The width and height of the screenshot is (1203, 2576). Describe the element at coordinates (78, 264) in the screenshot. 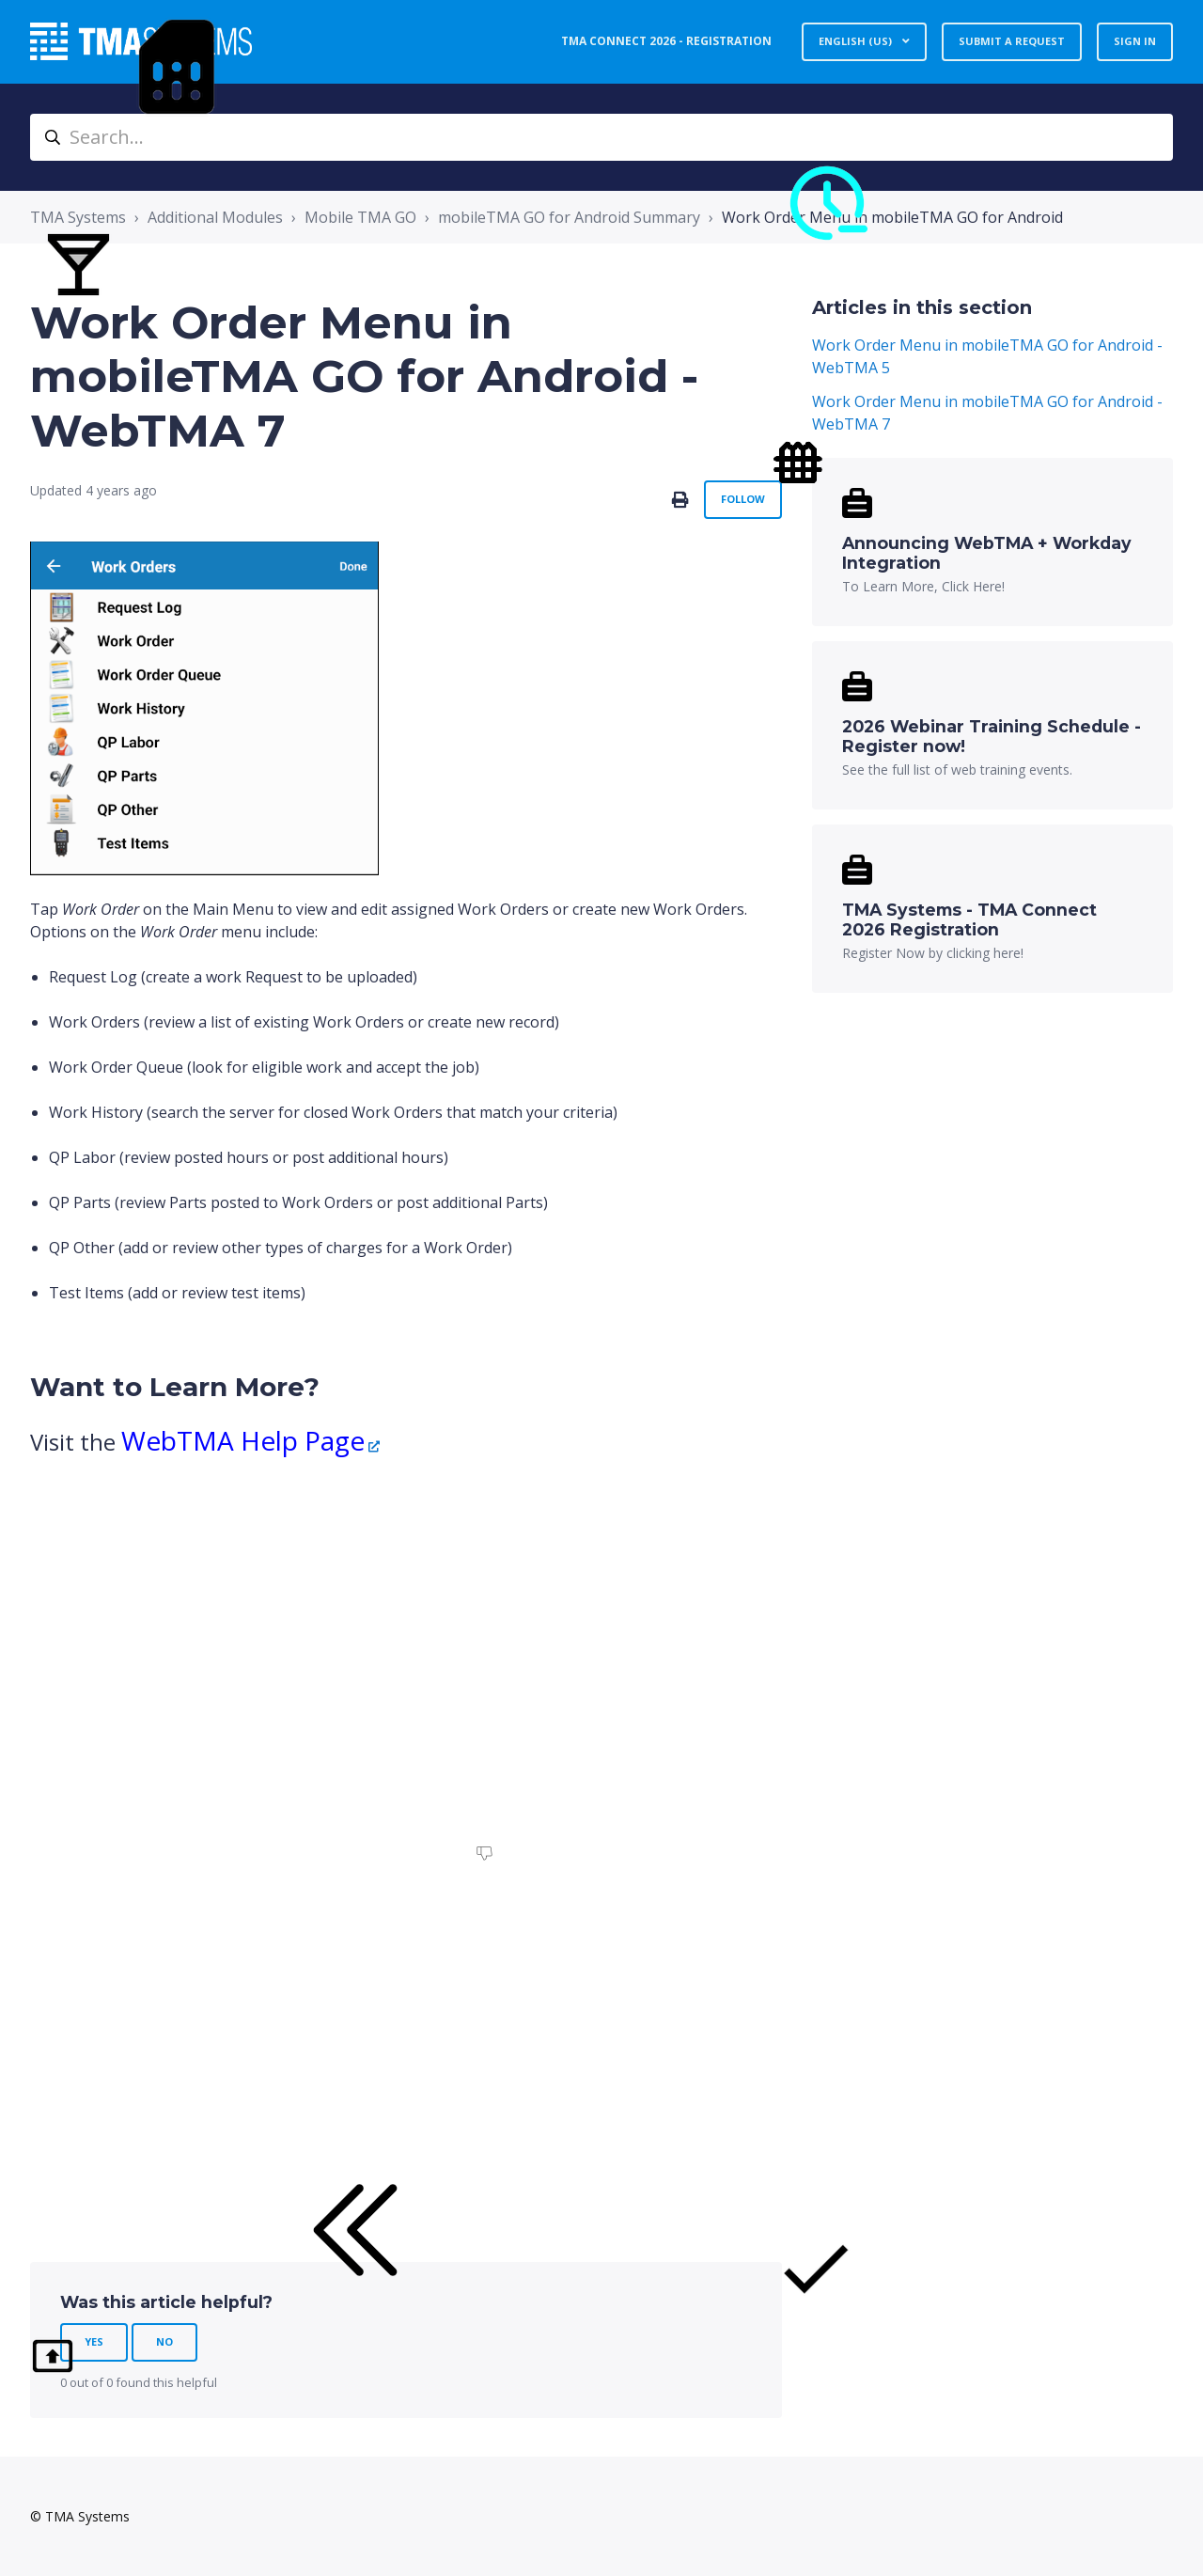

I see `find nearby bars or nightlife` at that location.